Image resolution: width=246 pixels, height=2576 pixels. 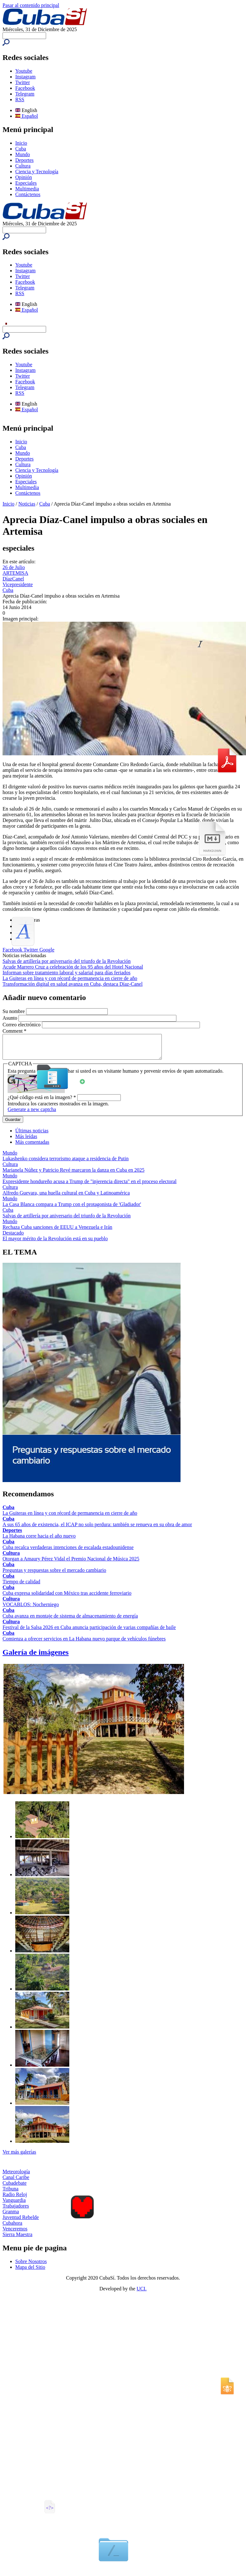 What do you see at coordinates (113, 2550) in the screenshot?
I see `access the root directory` at bounding box center [113, 2550].